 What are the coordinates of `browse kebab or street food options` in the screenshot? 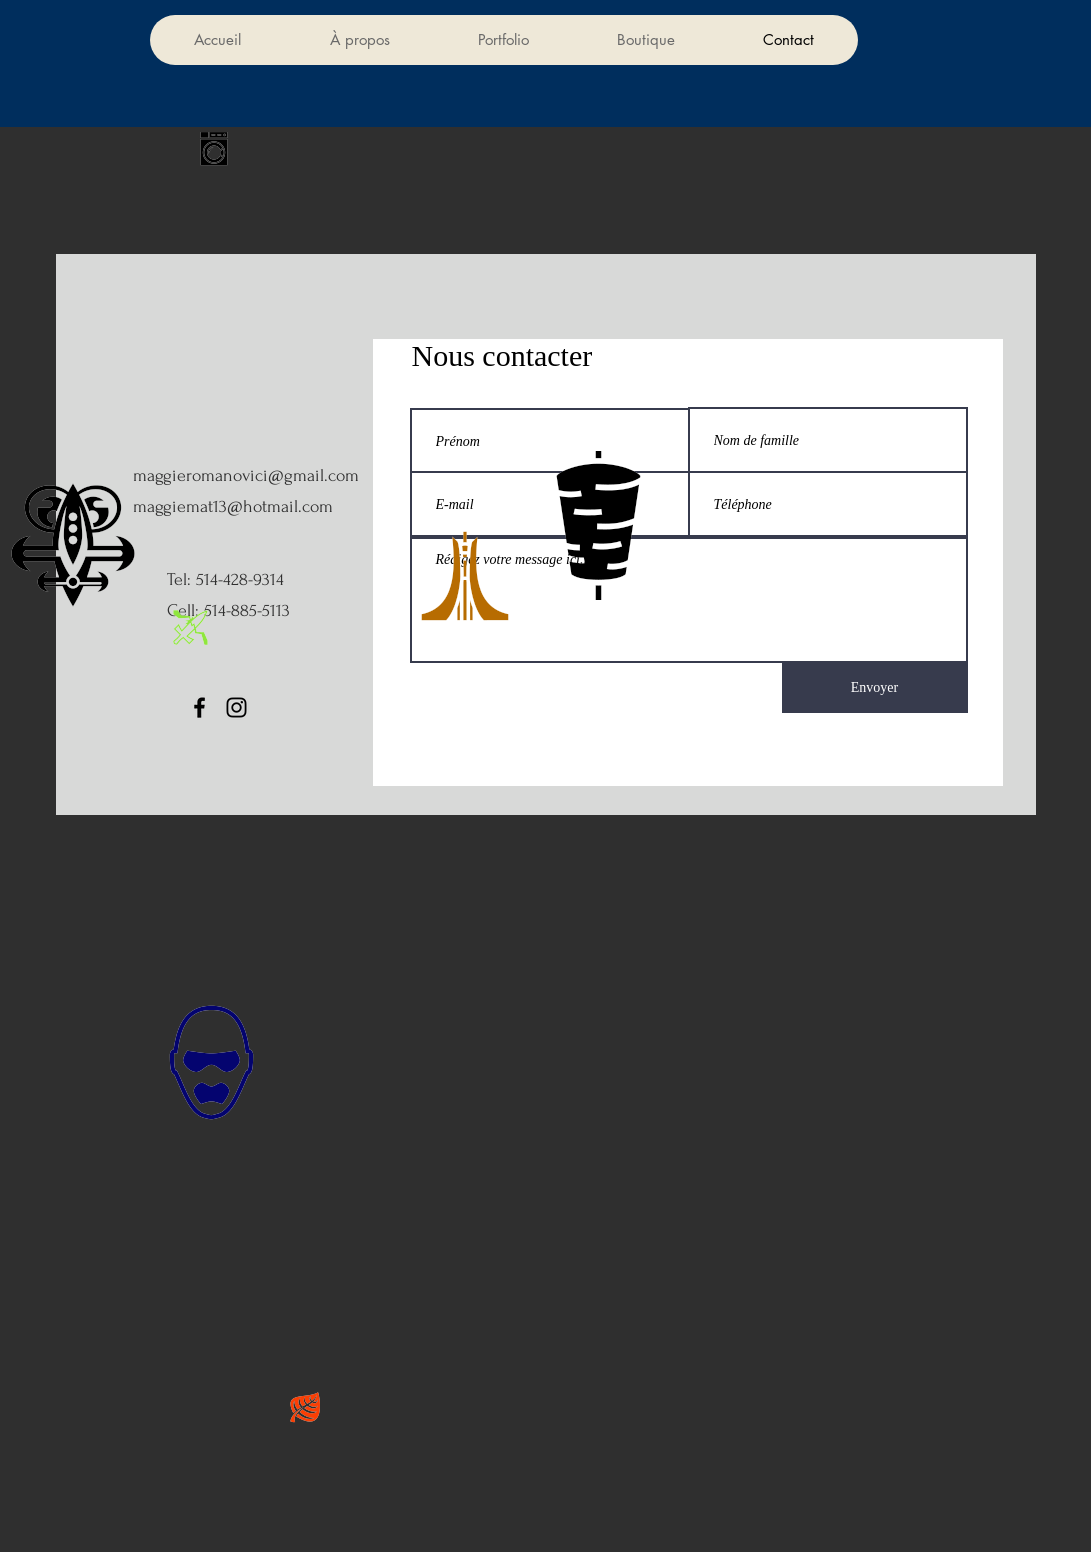 It's located at (598, 525).